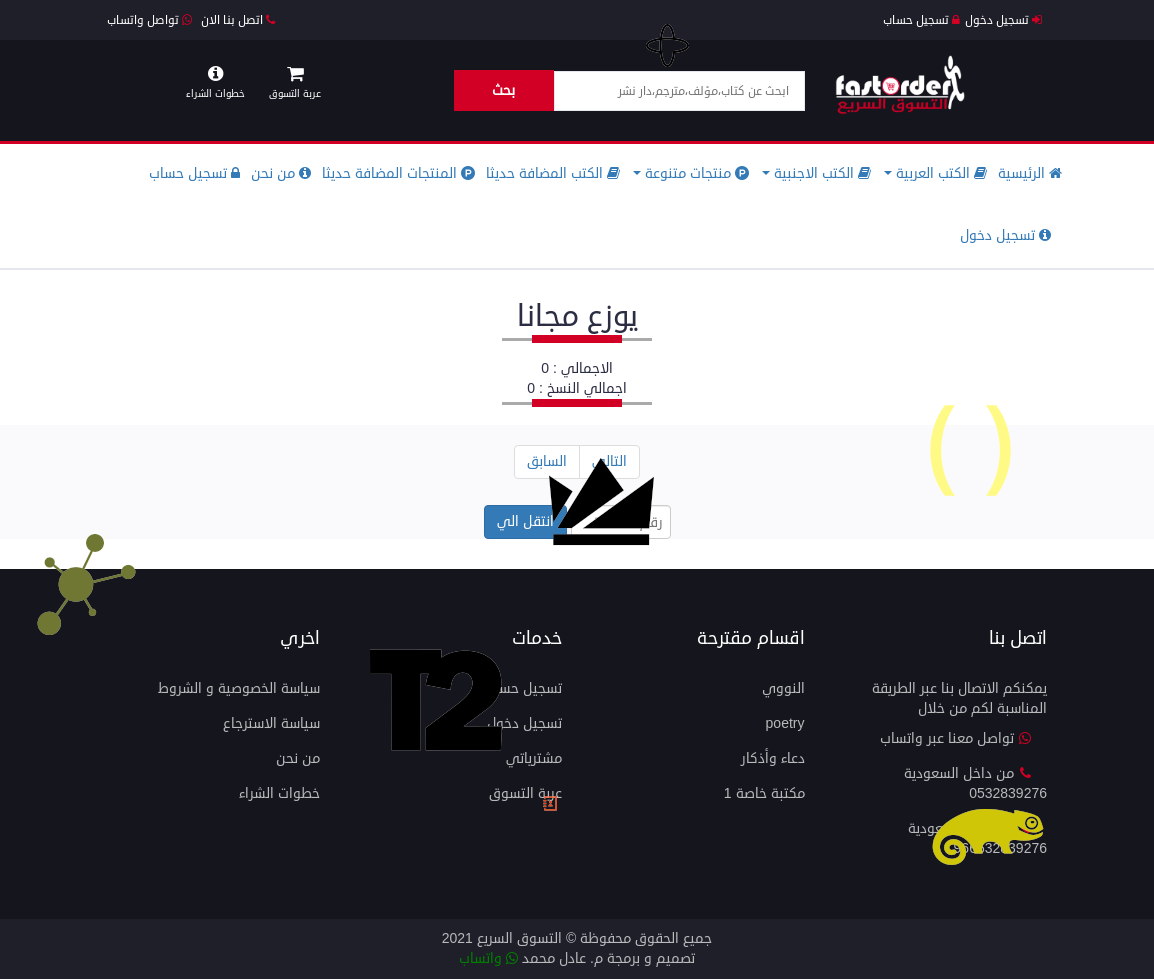  Describe the element at coordinates (86, 584) in the screenshot. I see `open icinga monitoring dashboard` at that location.